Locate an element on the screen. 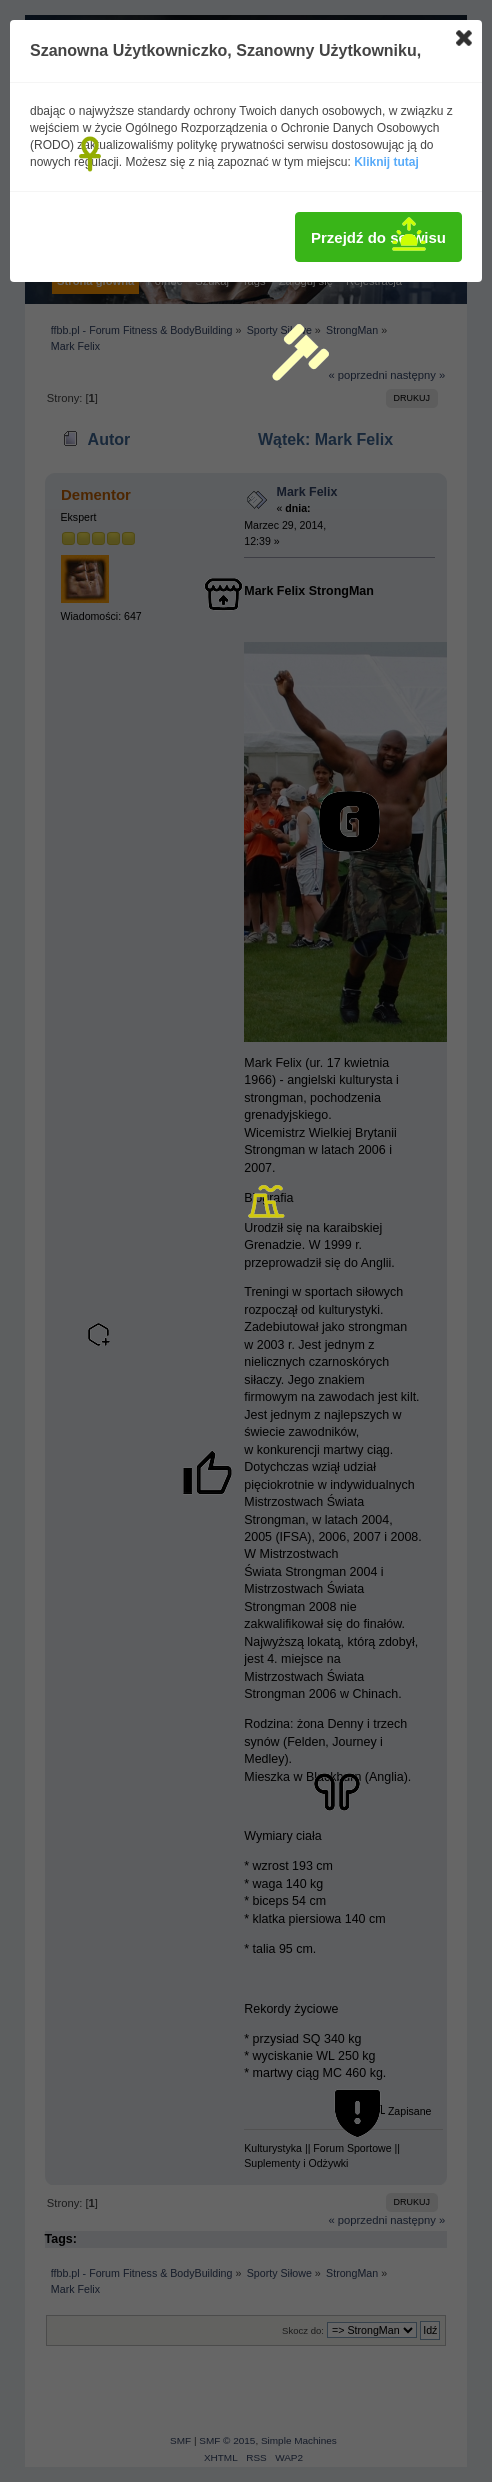  like or upvote content is located at coordinates (207, 1474).